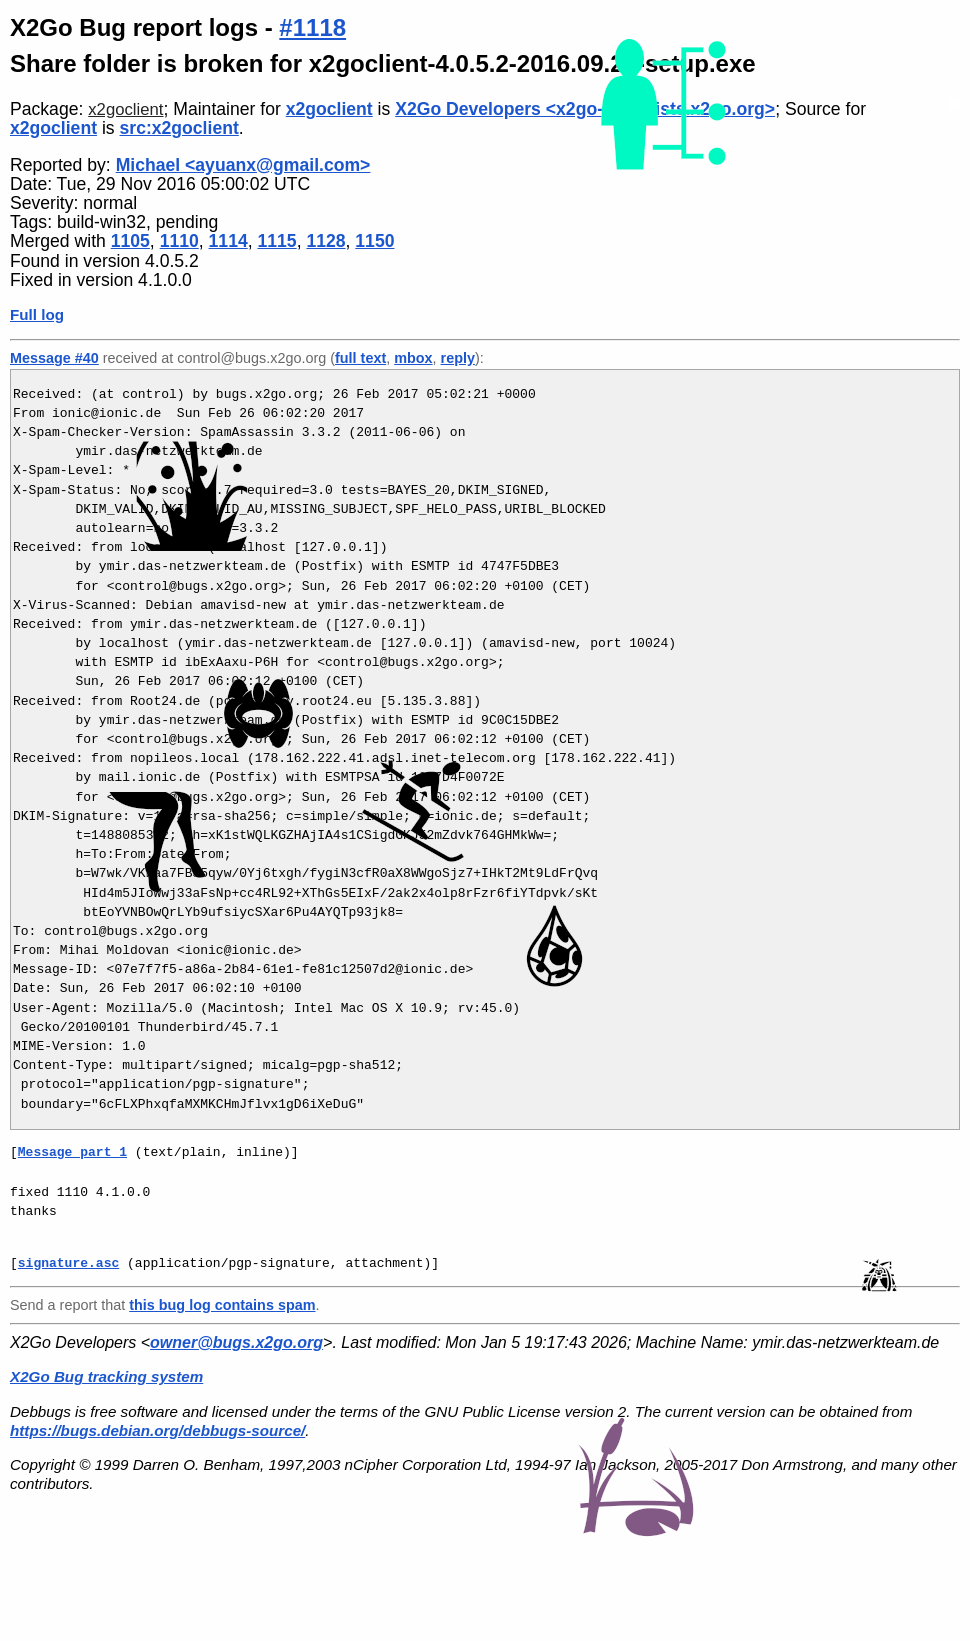 This screenshot has width=970, height=1641. What do you see at coordinates (157, 842) in the screenshot?
I see `select female character legs or lower body` at bounding box center [157, 842].